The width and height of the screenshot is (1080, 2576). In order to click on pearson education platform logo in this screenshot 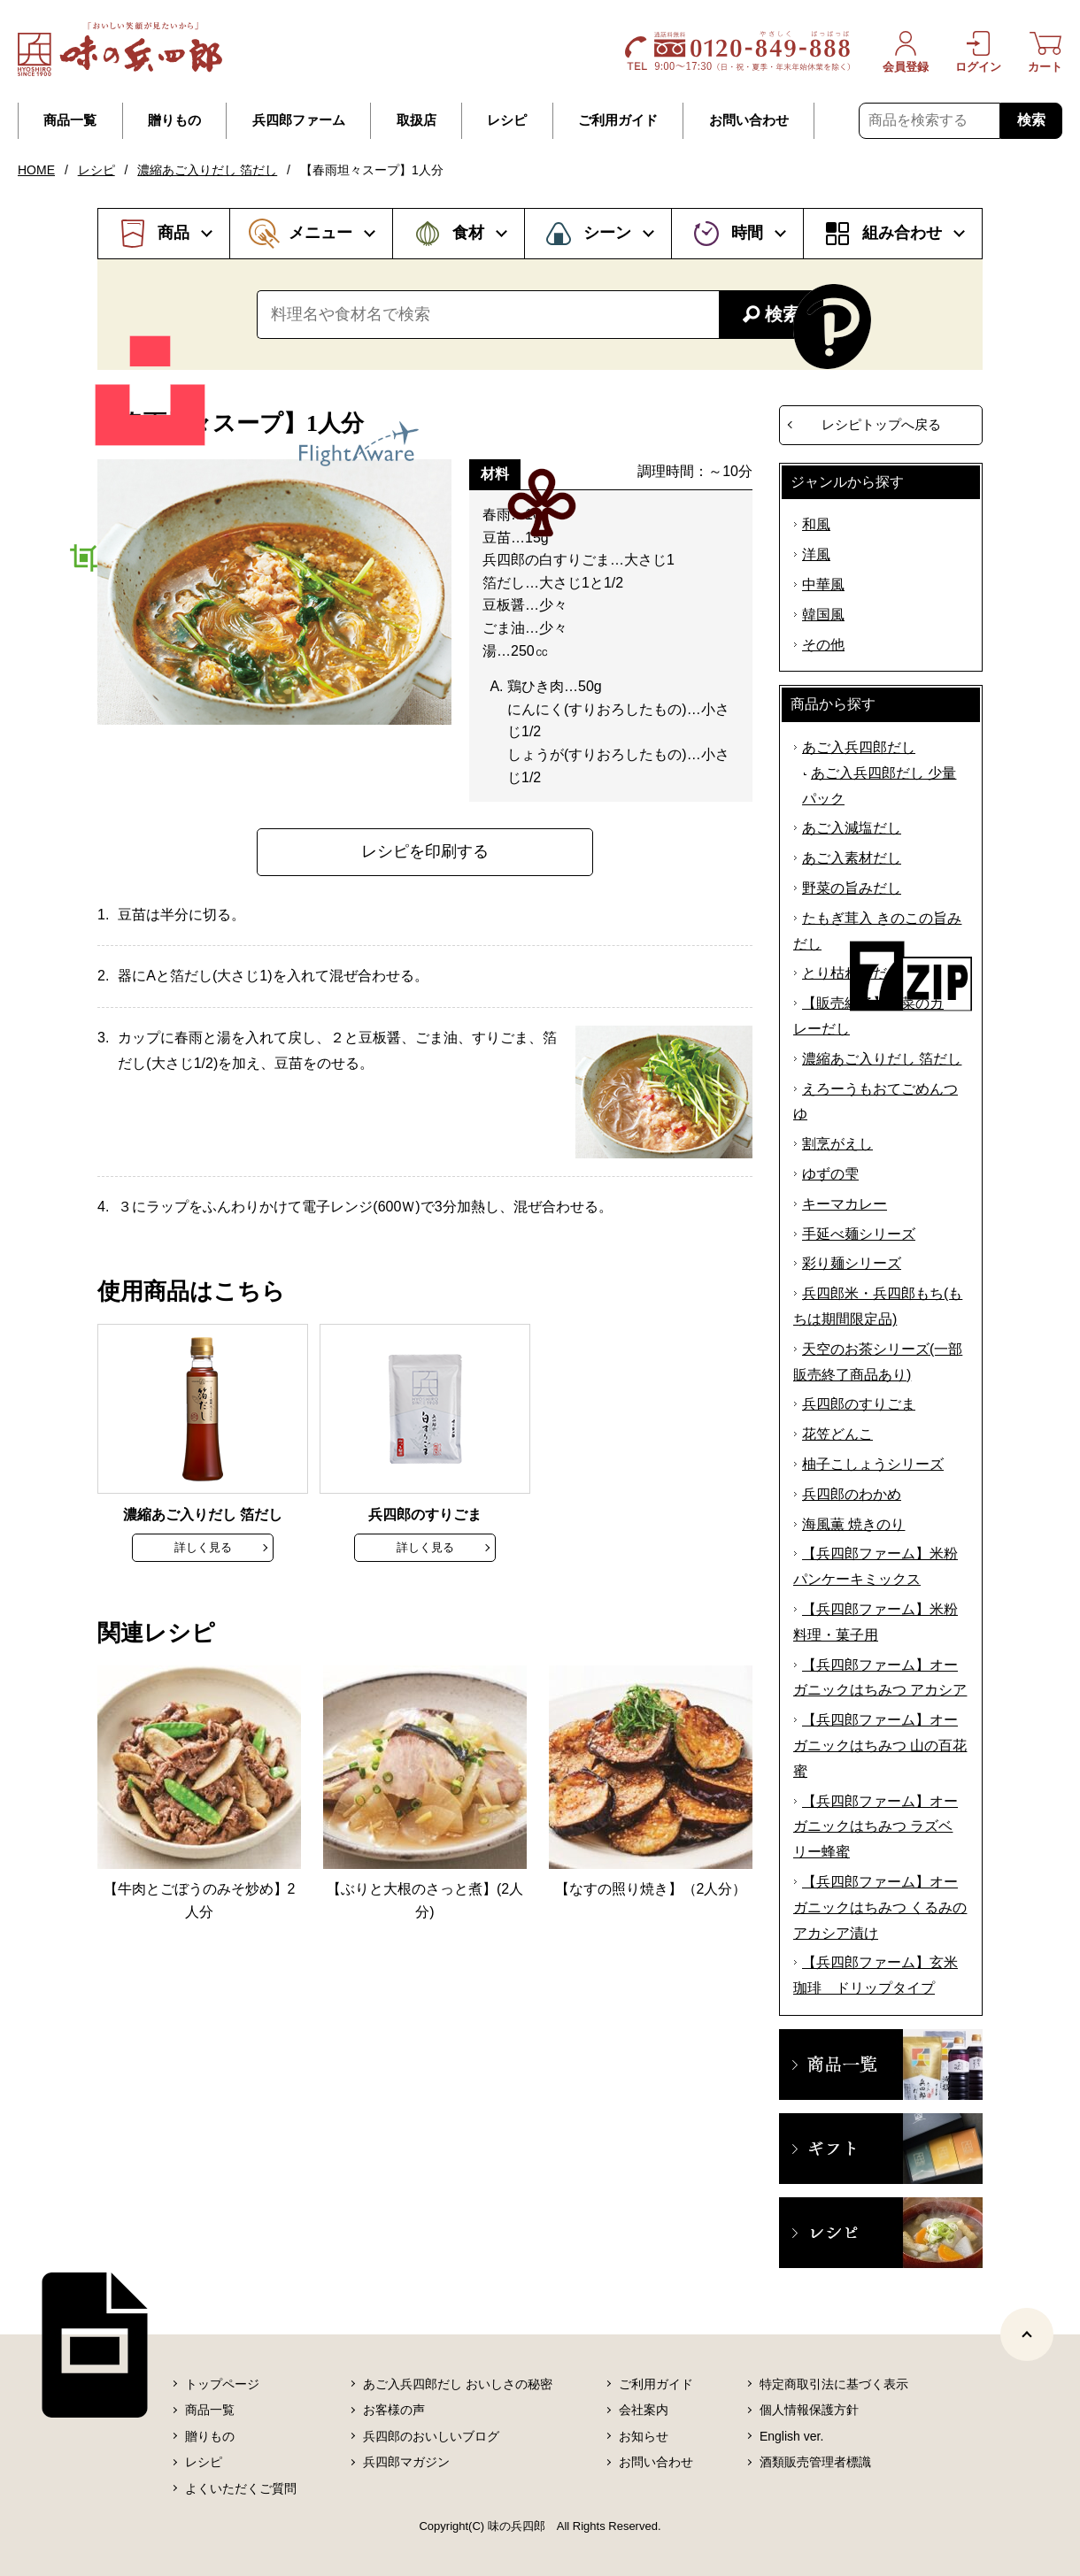, I will do `click(832, 327)`.